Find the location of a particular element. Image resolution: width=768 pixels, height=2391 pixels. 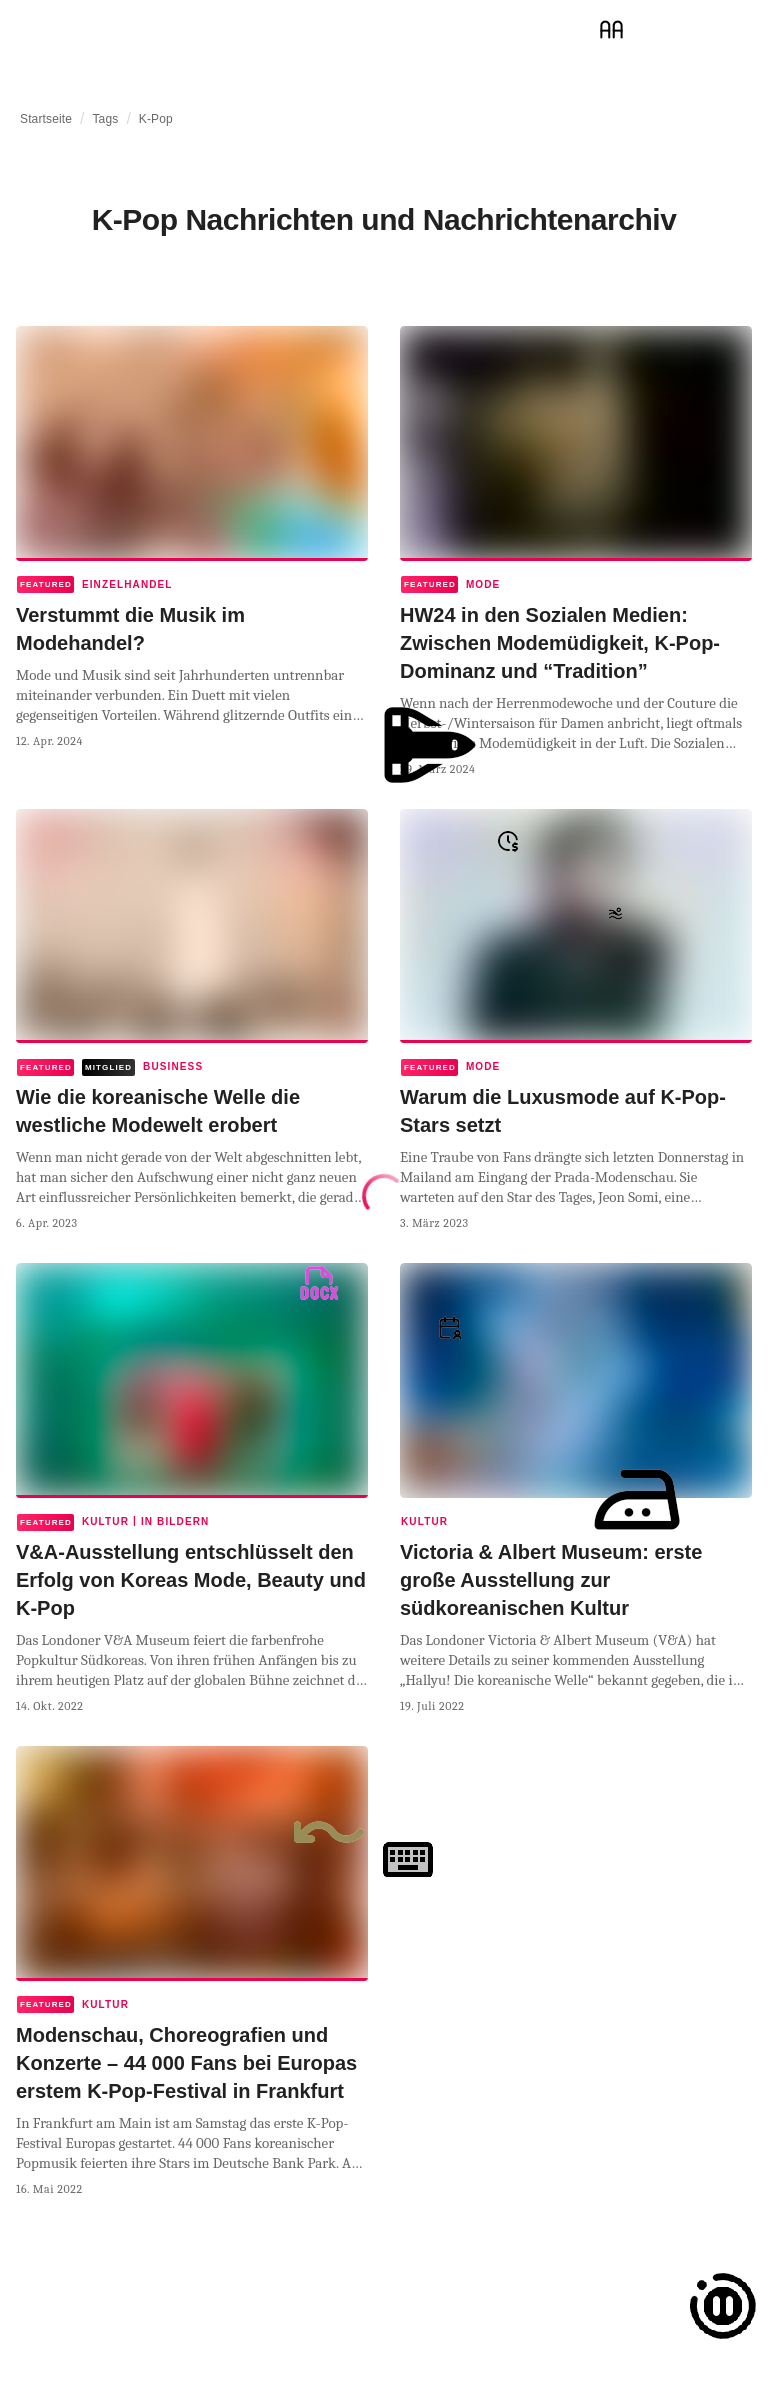

pause motion photo playback is located at coordinates (723, 2306).